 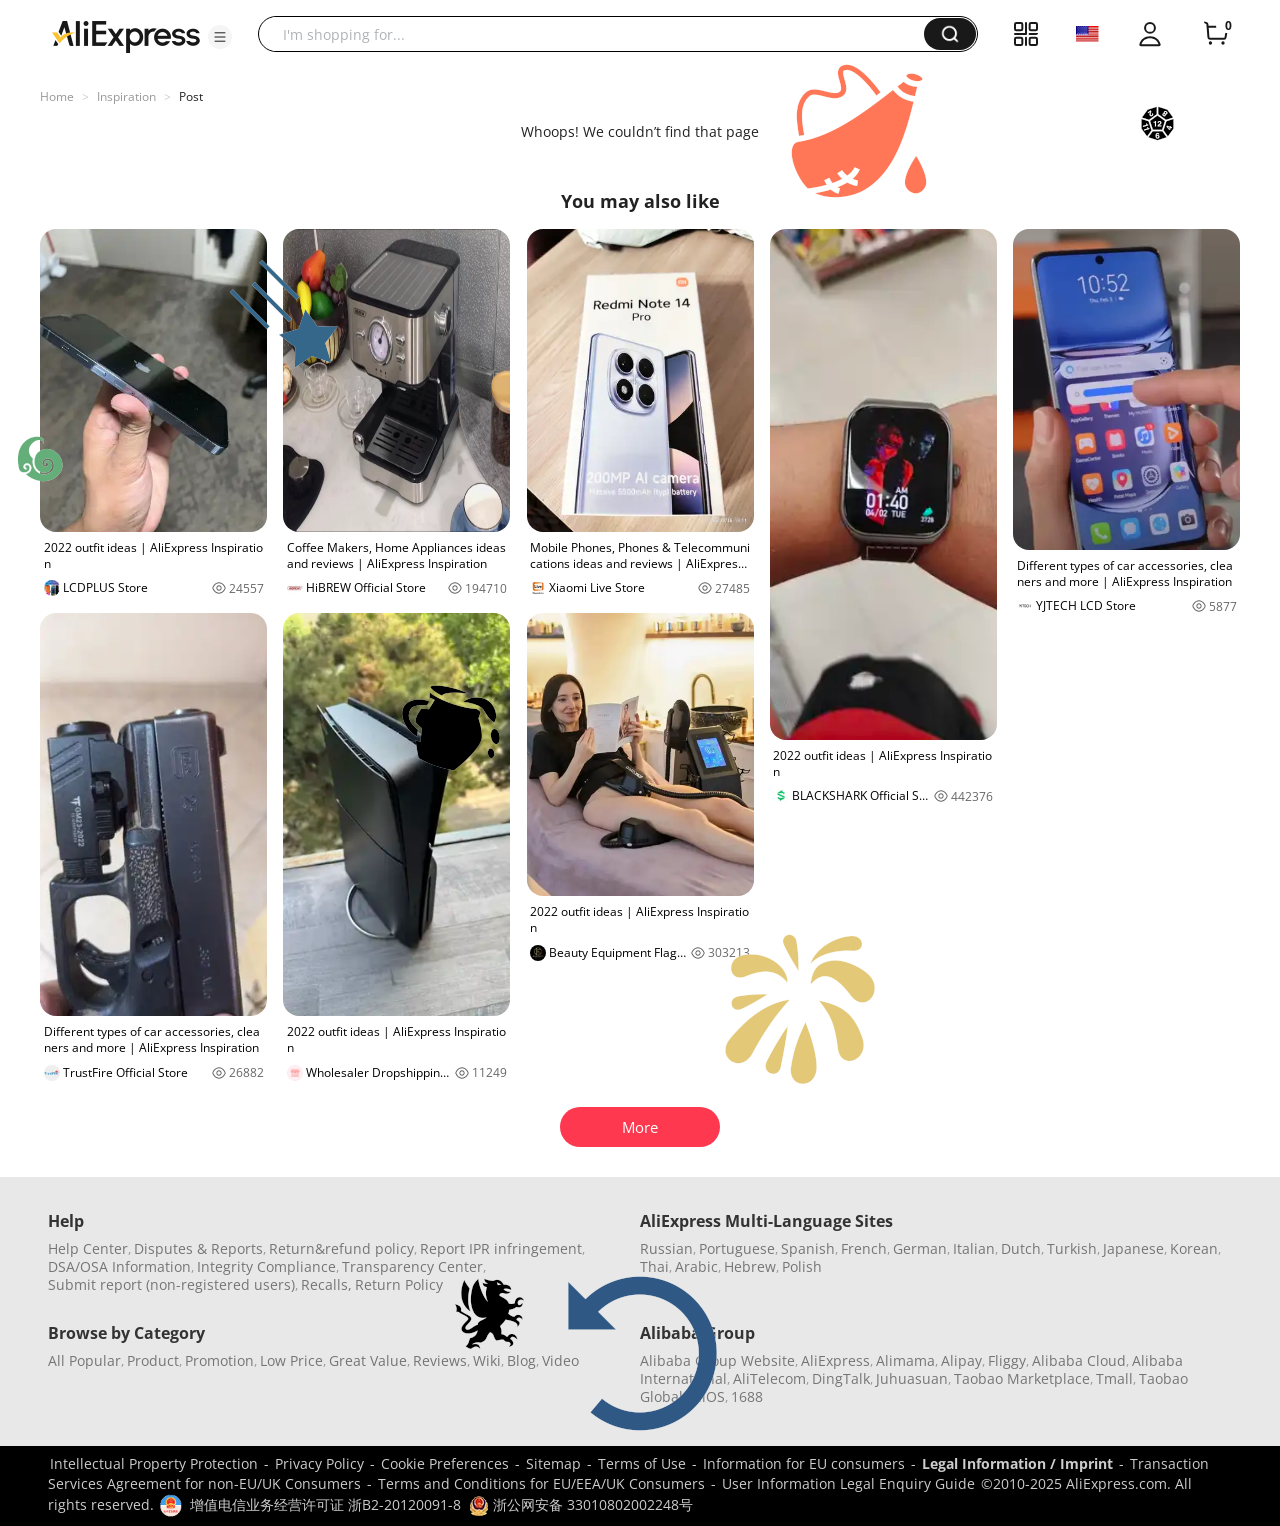 What do you see at coordinates (799, 1009) in the screenshot?
I see `indicates a splash effect or liquid spill in gameplay` at bounding box center [799, 1009].